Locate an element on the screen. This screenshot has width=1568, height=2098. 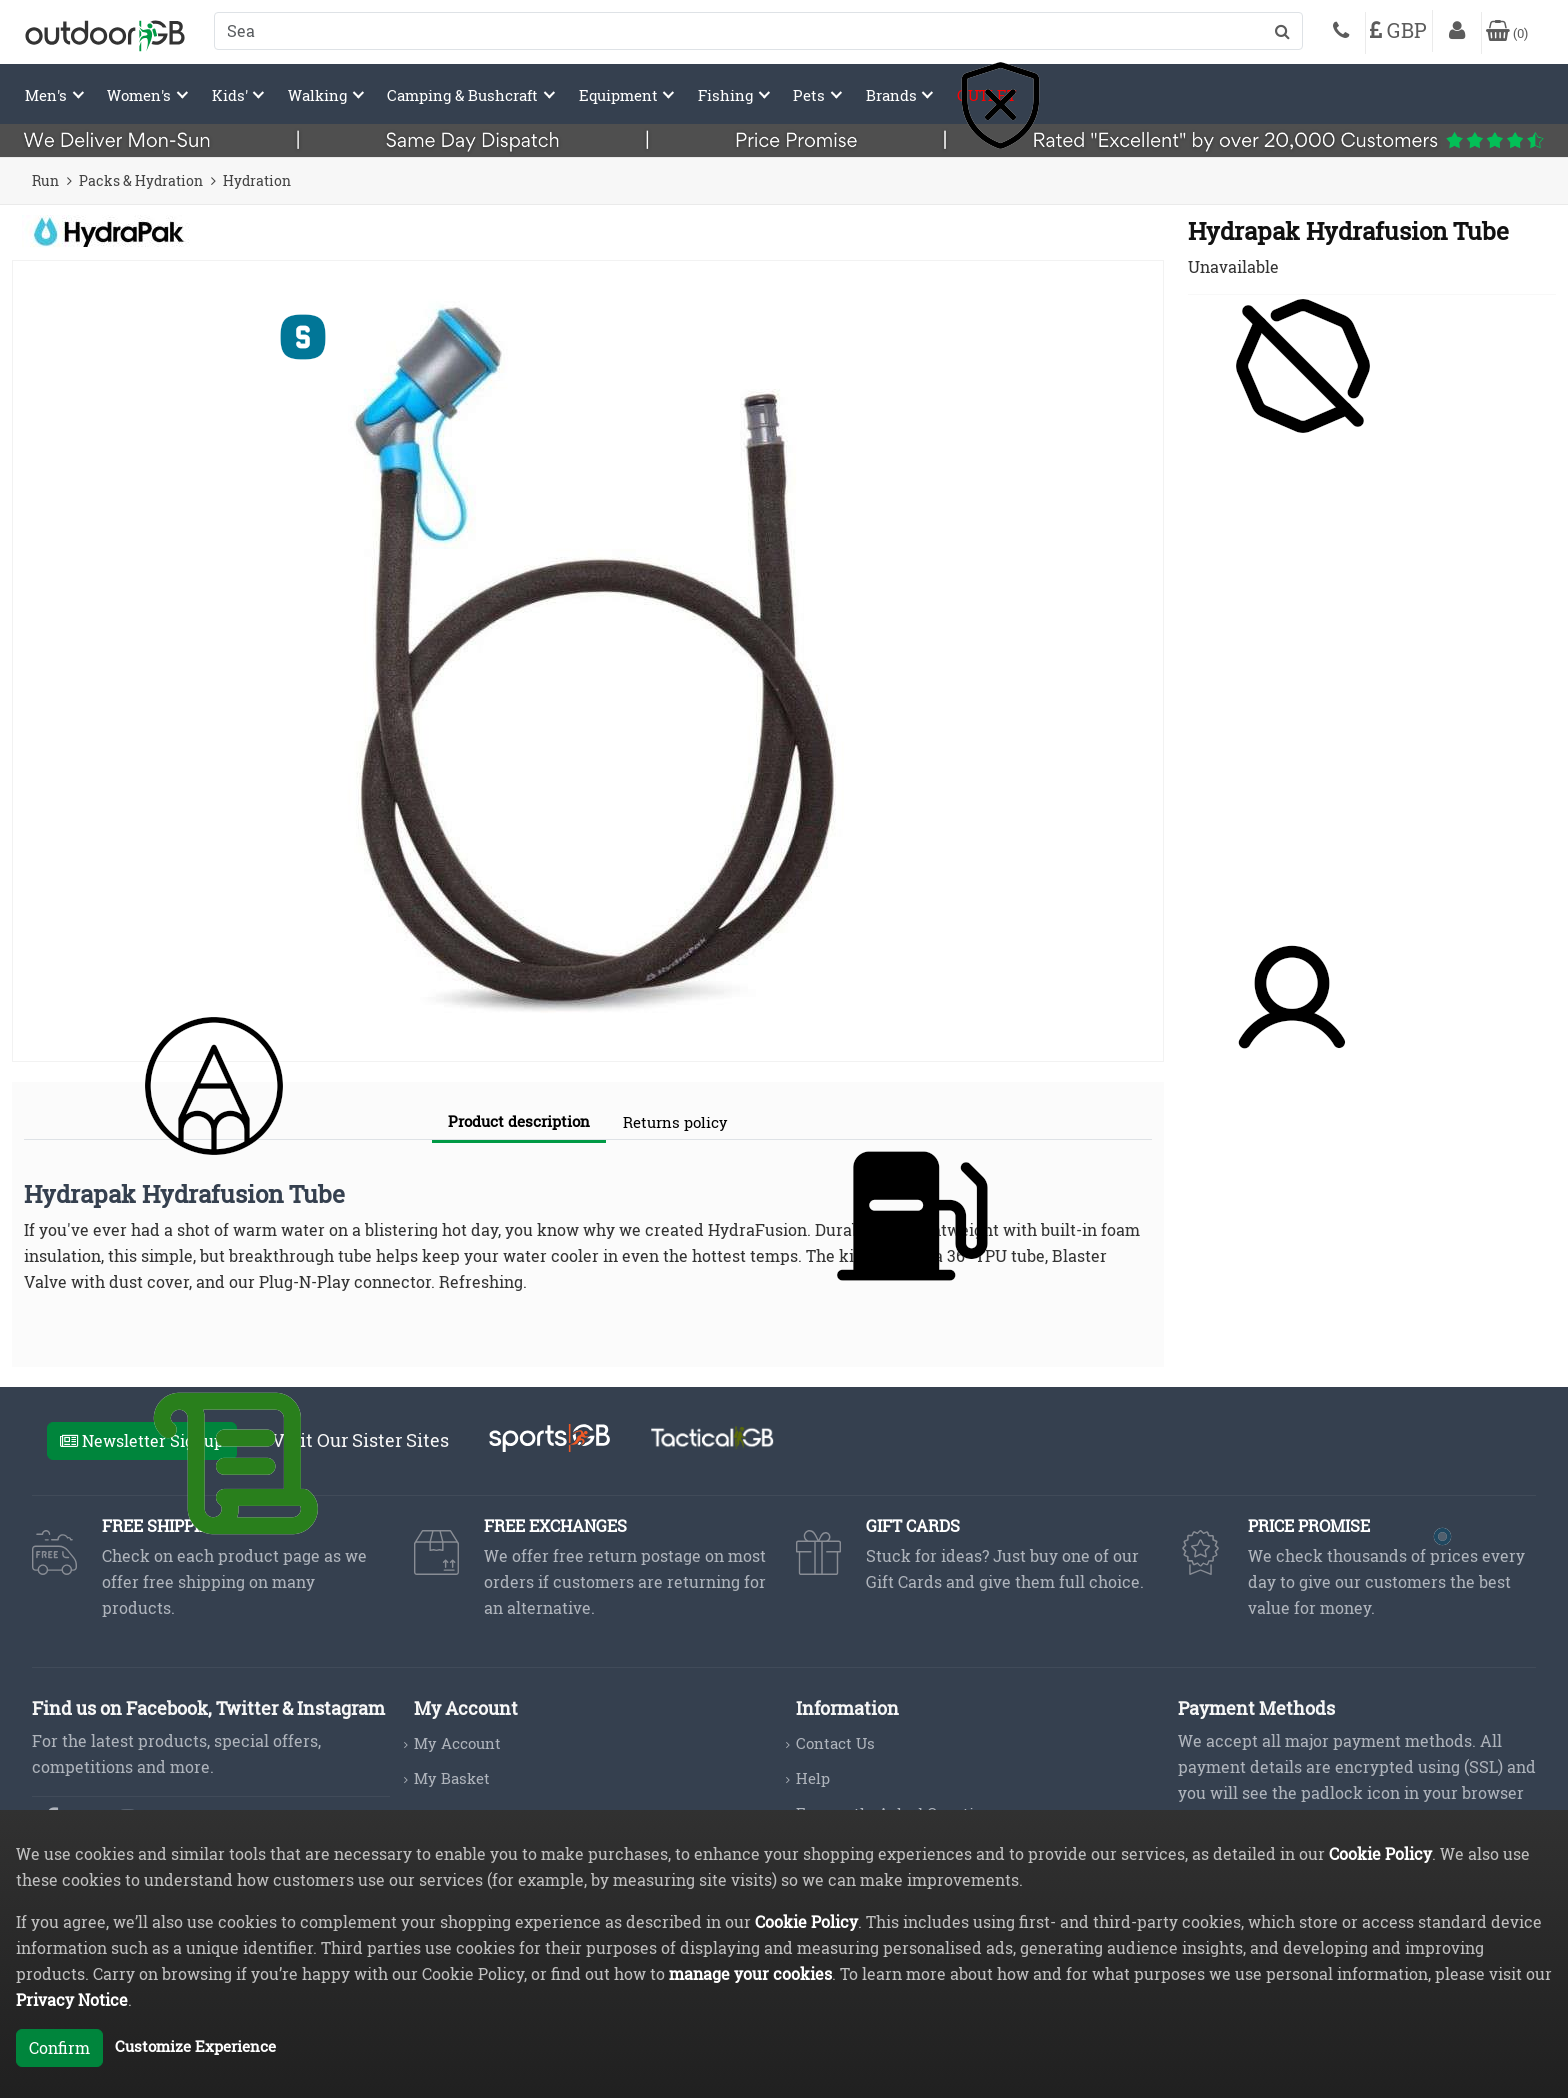
edit or modify content is located at coordinates (214, 1086).